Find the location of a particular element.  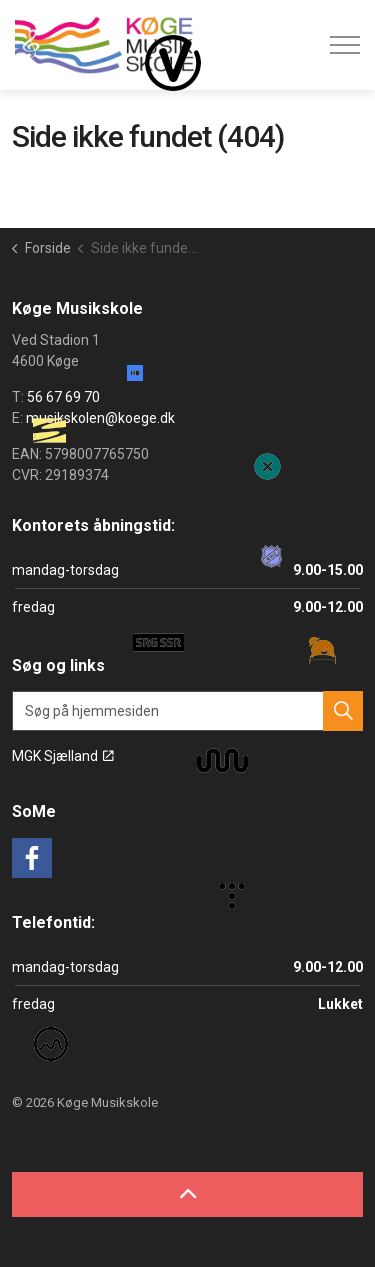

semantic versioning (semver) logo is located at coordinates (173, 63).